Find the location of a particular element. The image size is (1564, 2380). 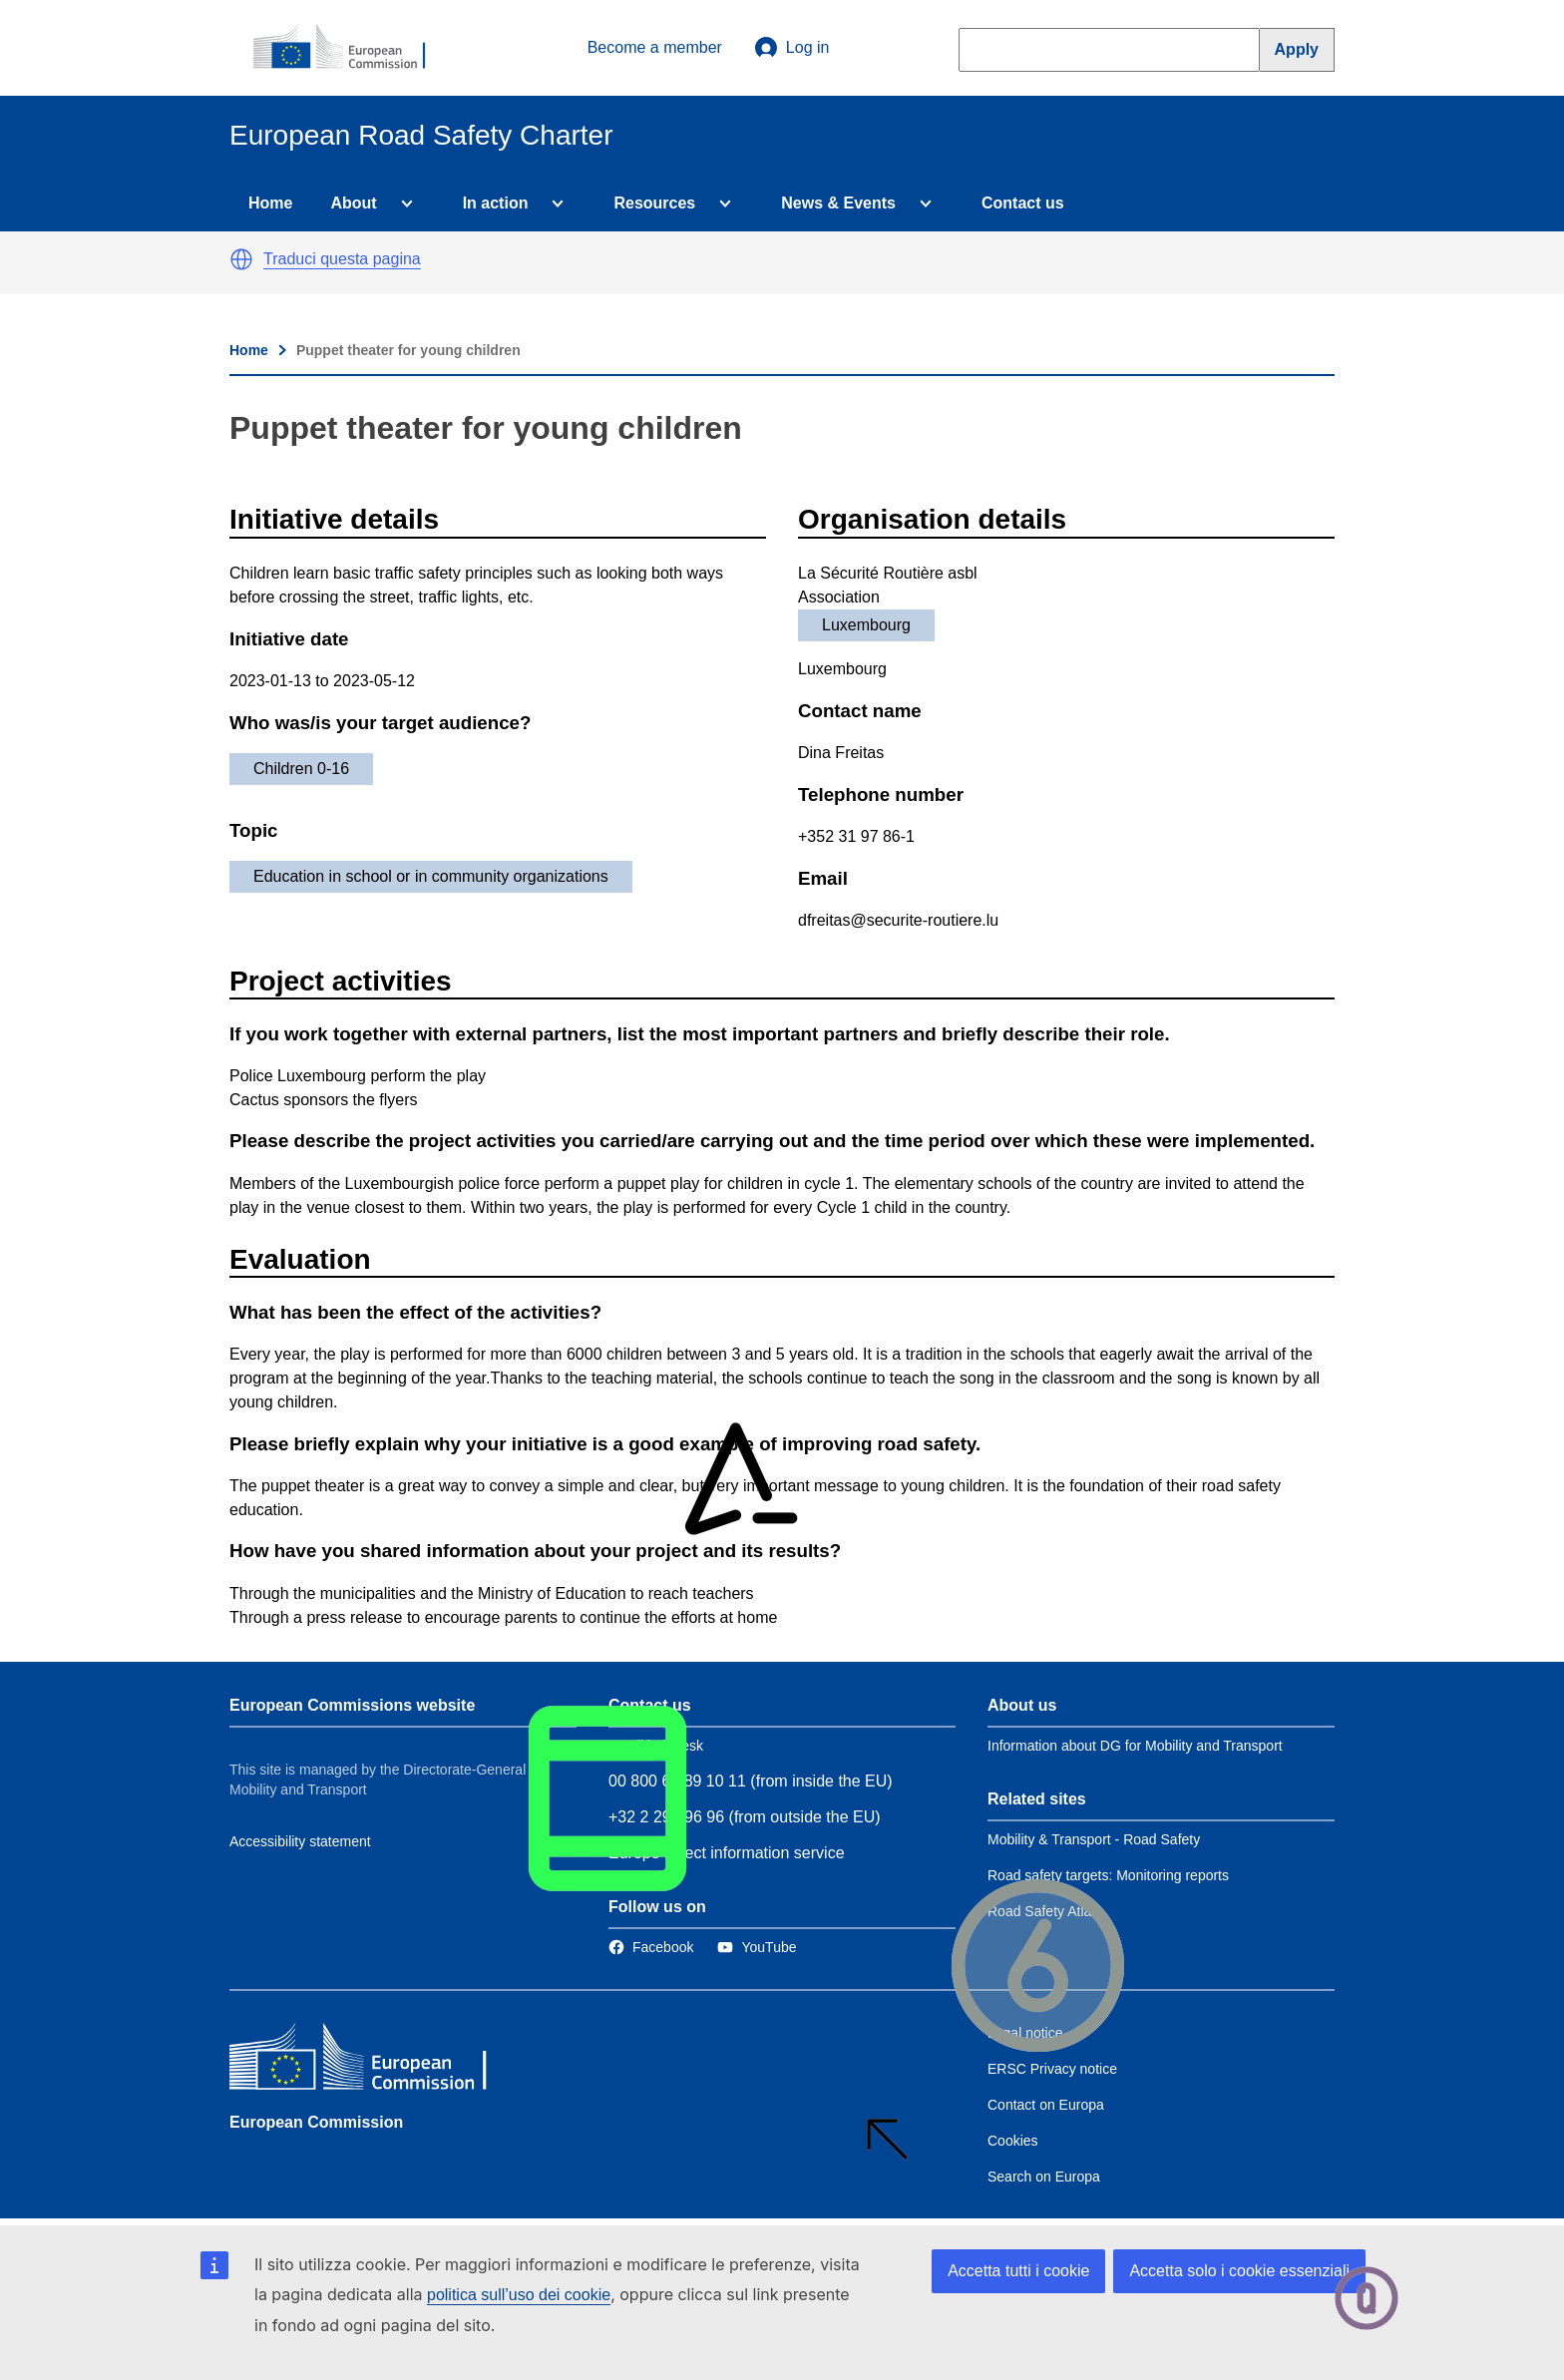

switch to tablet view is located at coordinates (607, 1798).